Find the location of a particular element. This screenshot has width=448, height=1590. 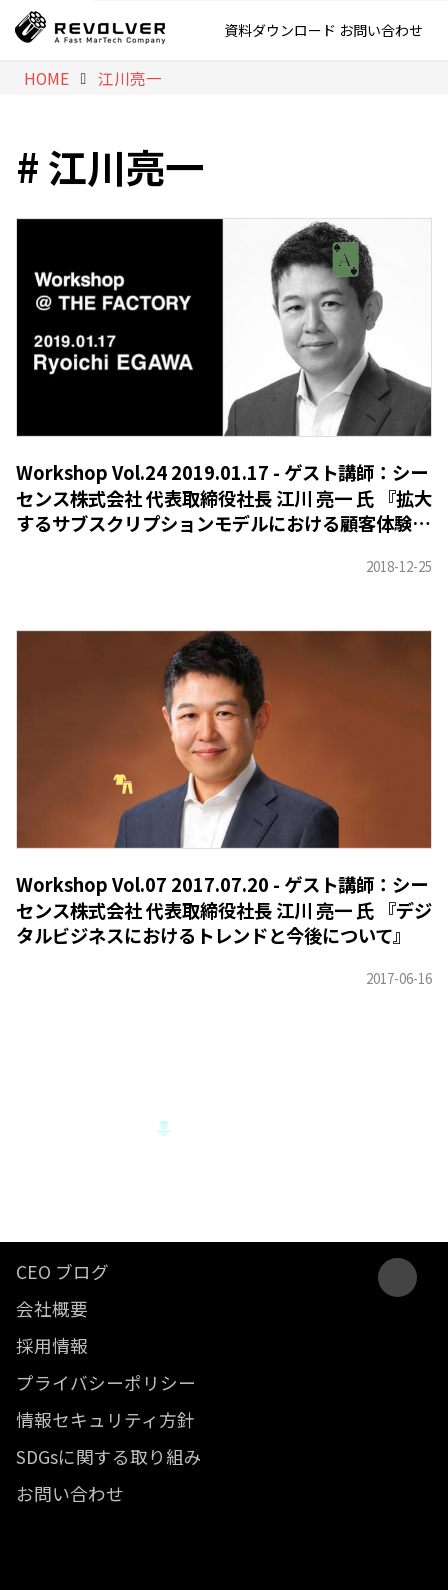

indicates a critical hit or bite attack ability is located at coordinates (163, 1128).